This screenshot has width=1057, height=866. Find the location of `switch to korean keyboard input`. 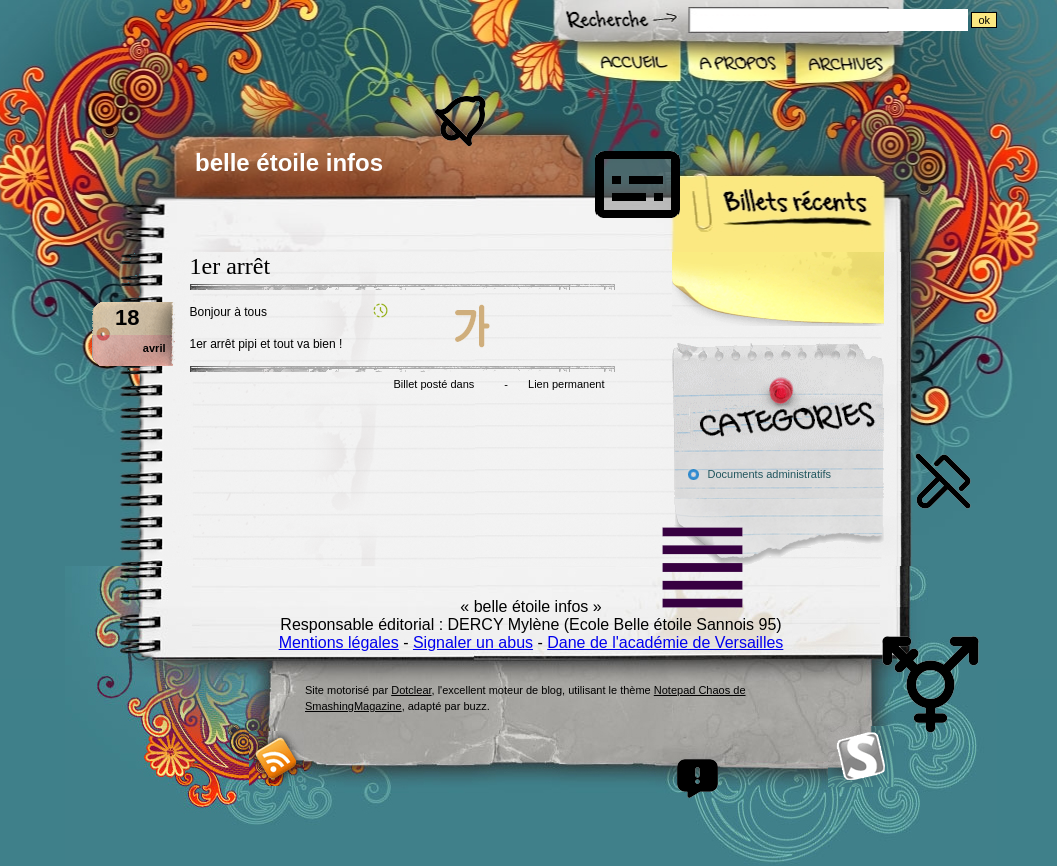

switch to korean keyboard input is located at coordinates (471, 326).